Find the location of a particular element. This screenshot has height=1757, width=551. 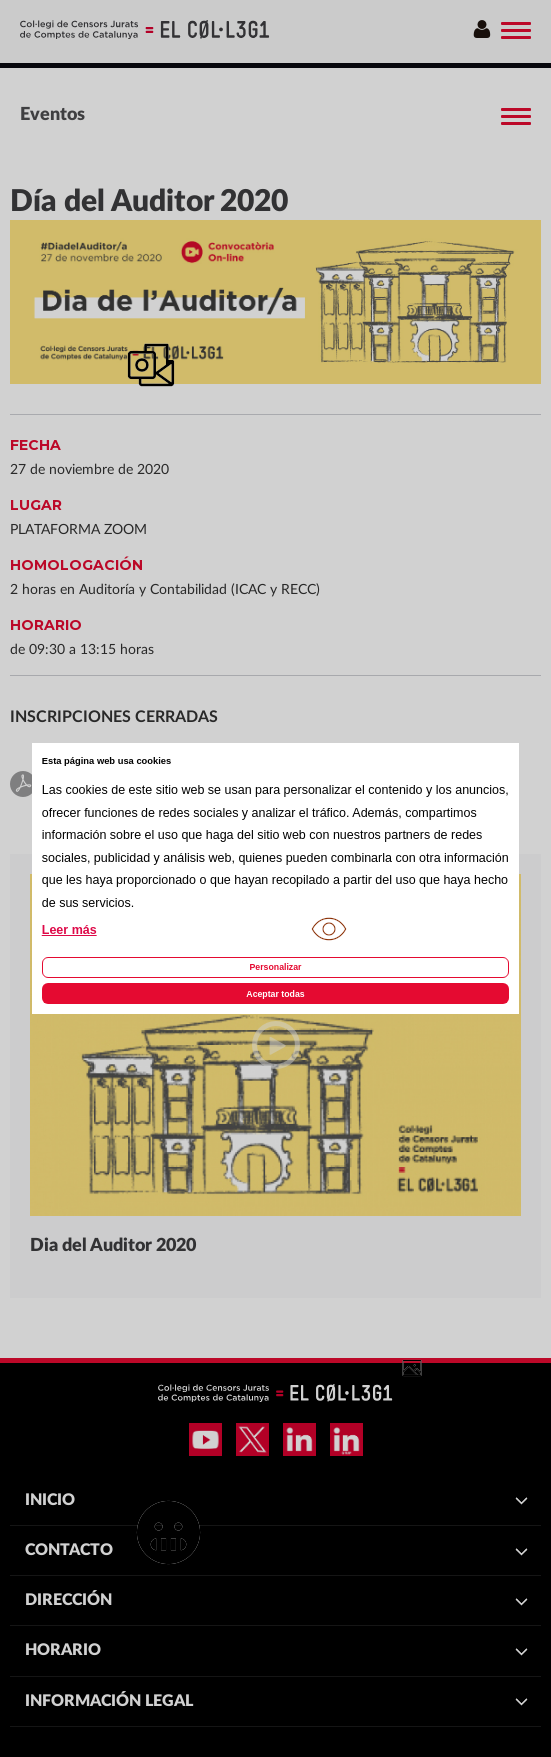

open Microsoft Outlook email is located at coordinates (151, 365).